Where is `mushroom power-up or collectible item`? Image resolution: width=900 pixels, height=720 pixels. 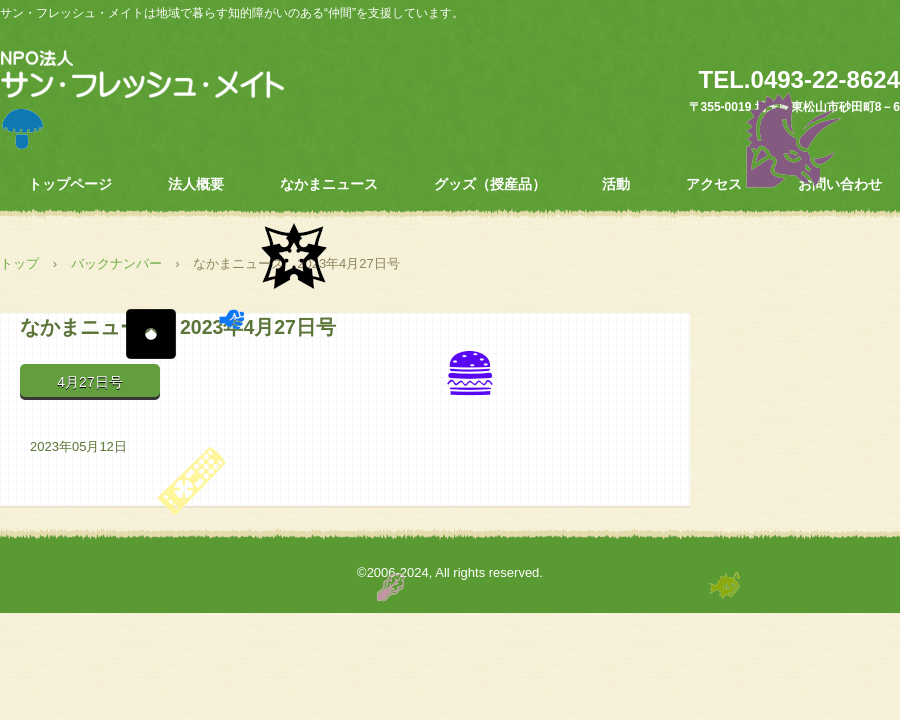
mushroom power-up or collectible item is located at coordinates (22, 128).